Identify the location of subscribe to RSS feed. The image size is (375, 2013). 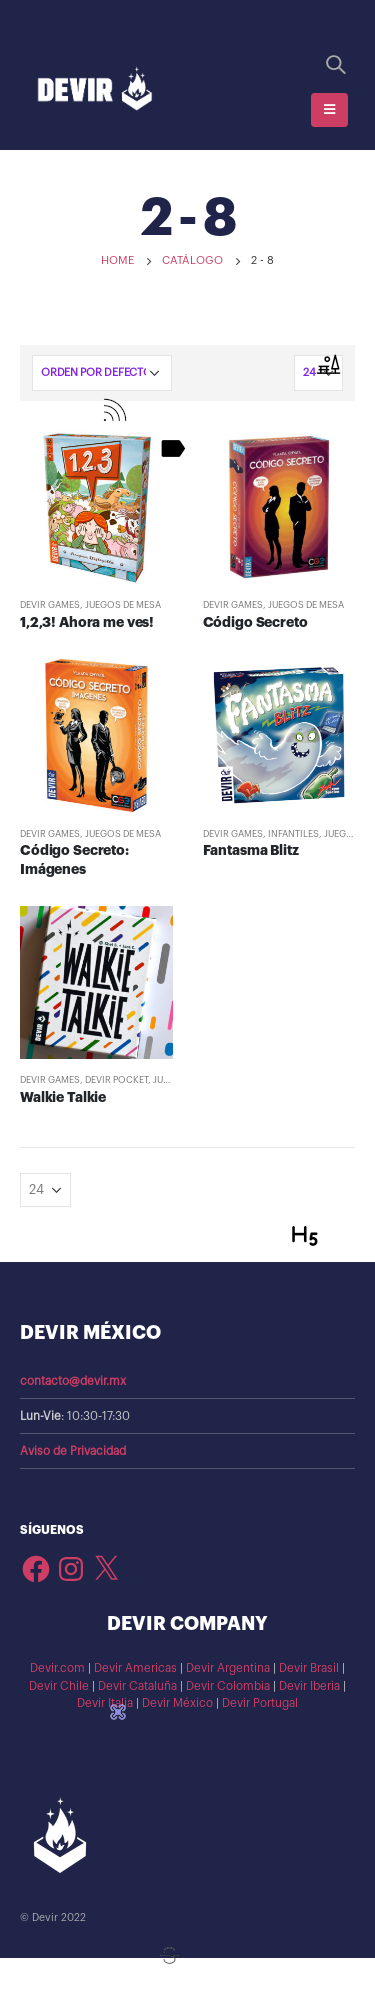
(114, 411).